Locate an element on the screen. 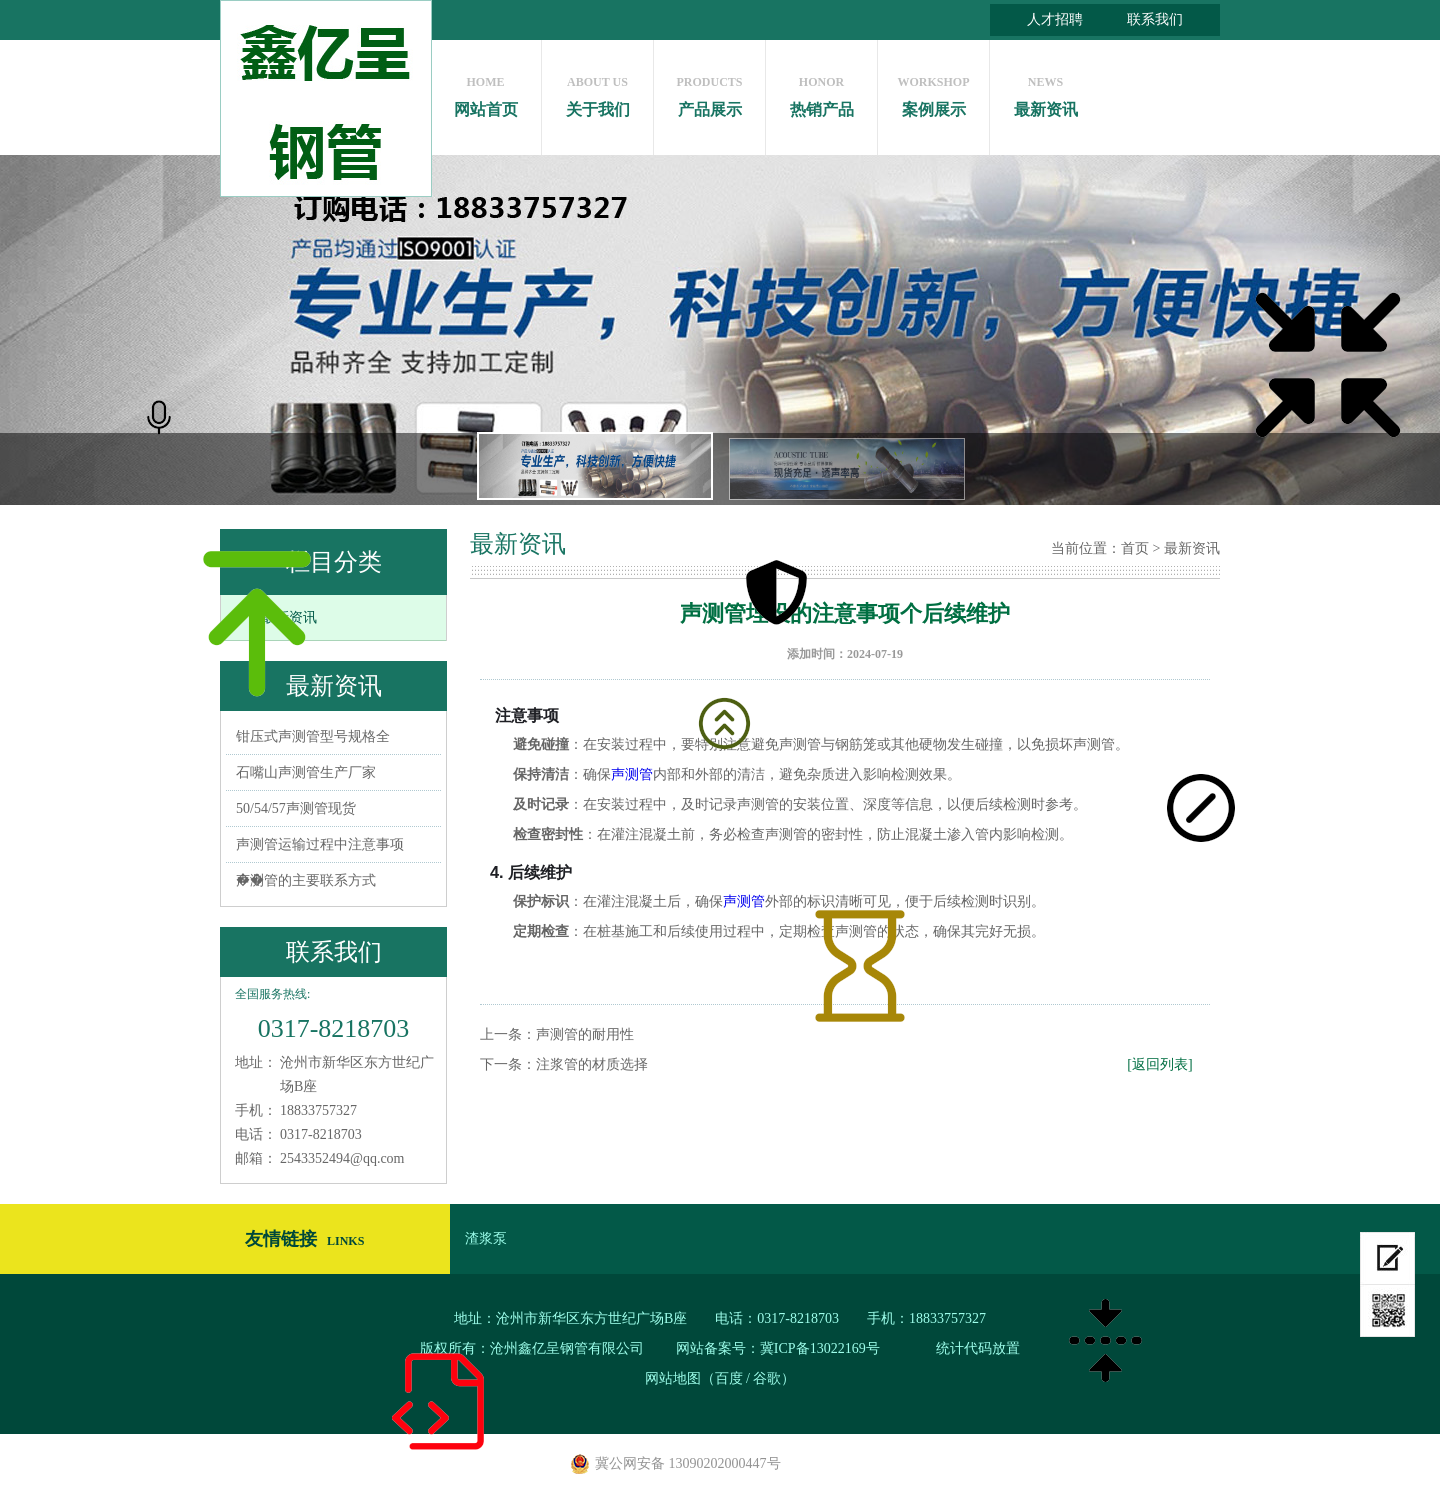  move item to top of list is located at coordinates (257, 621).